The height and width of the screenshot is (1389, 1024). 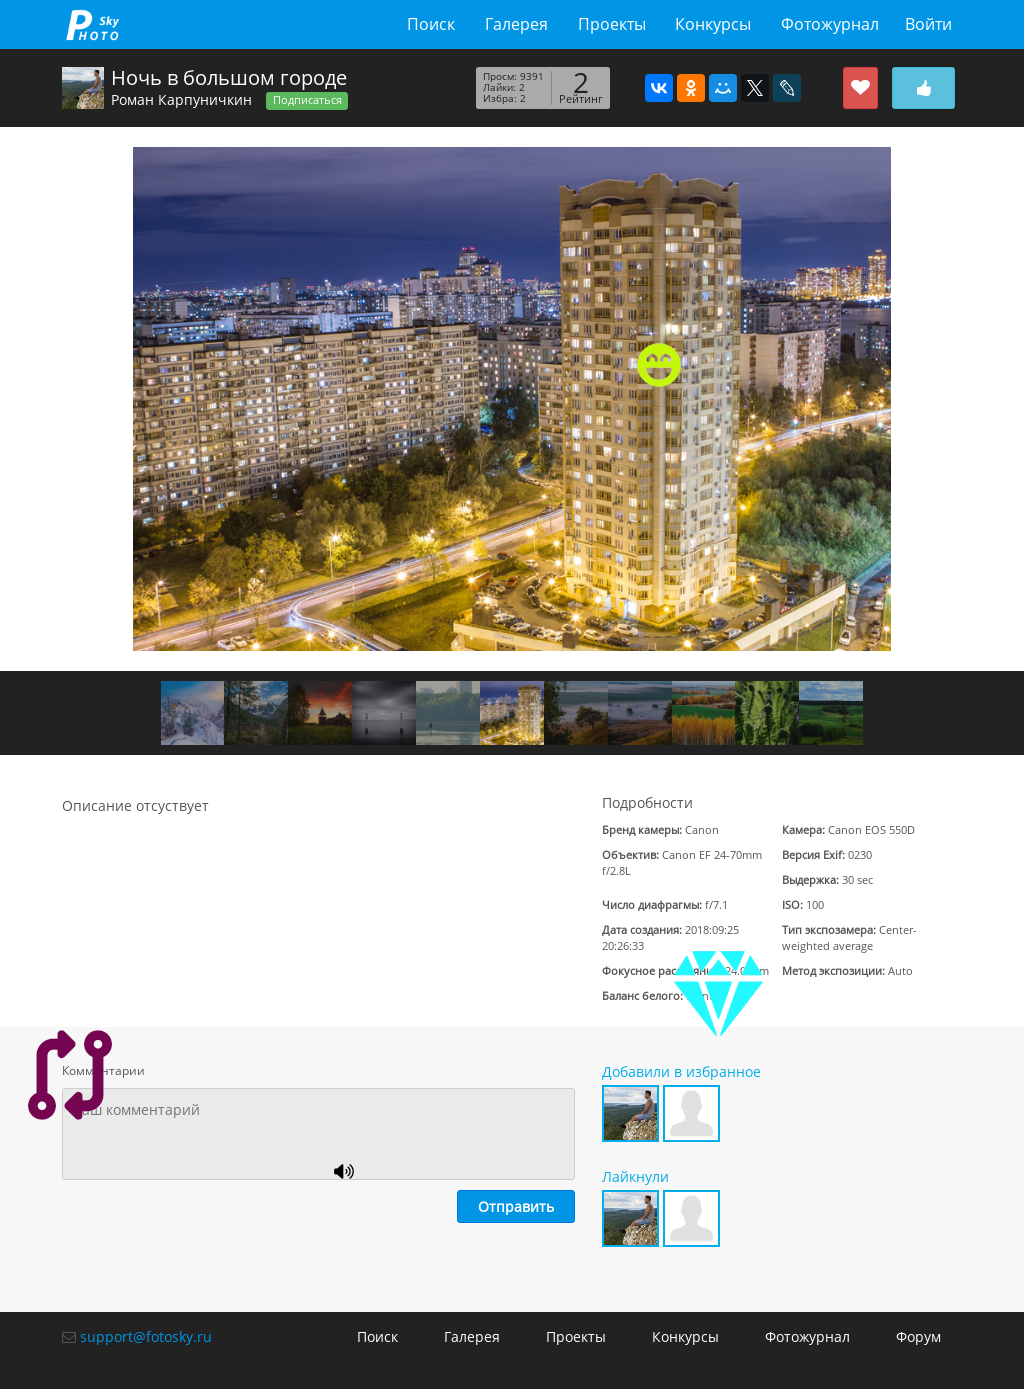 What do you see at coordinates (659, 365) in the screenshot?
I see `add a laughing emoji reaction` at bounding box center [659, 365].